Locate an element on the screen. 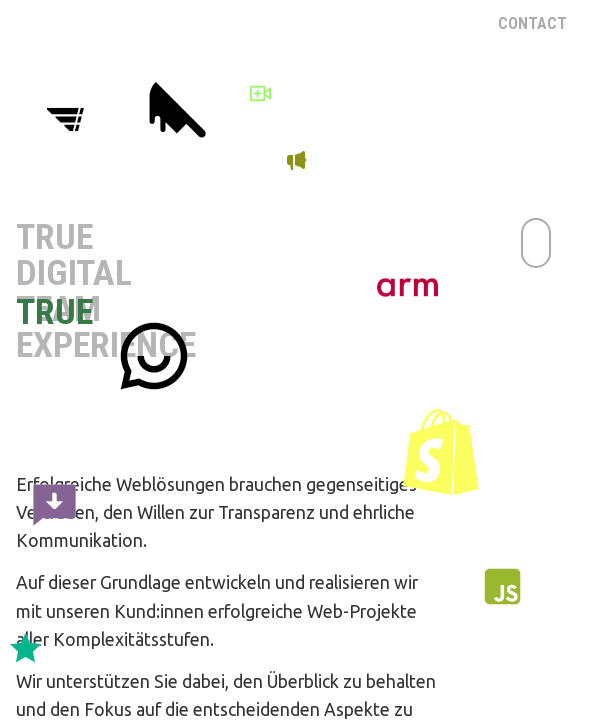  open chat or messaging feature is located at coordinates (154, 356).